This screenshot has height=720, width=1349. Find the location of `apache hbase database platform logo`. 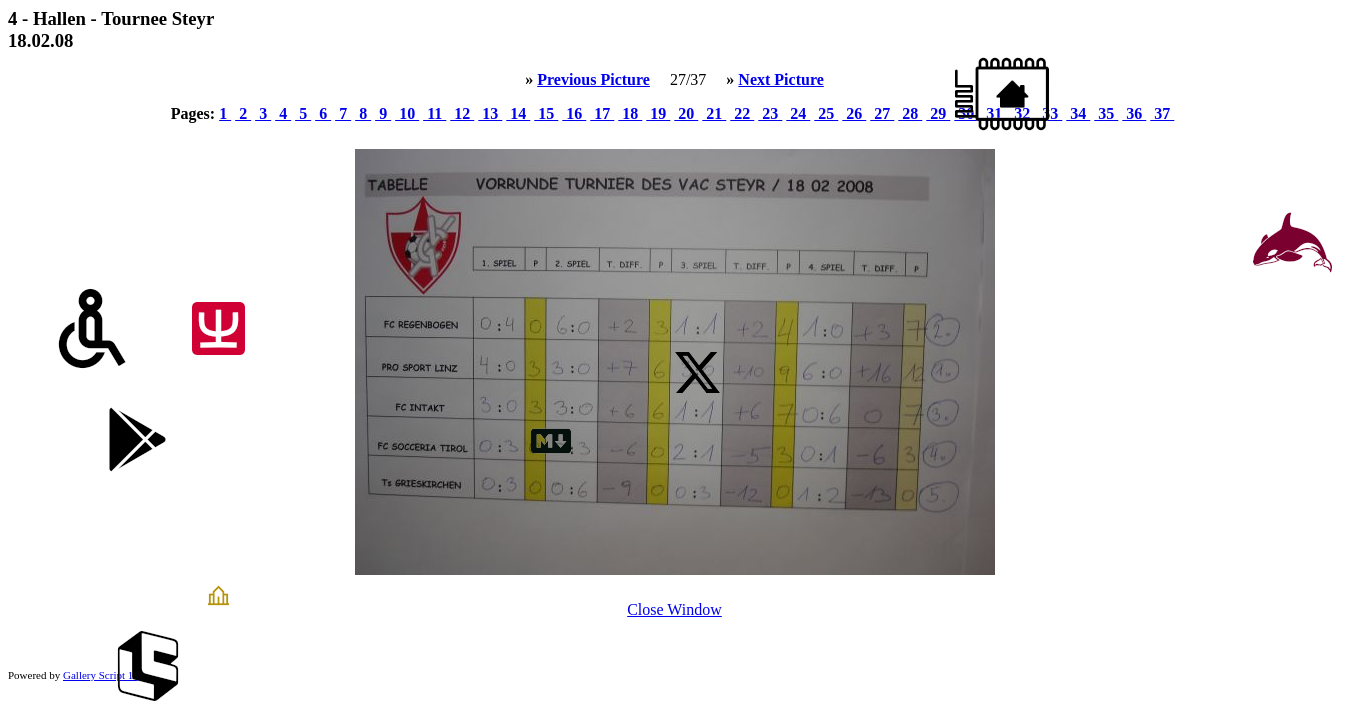

apache hbase database platform logo is located at coordinates (1292, 242).